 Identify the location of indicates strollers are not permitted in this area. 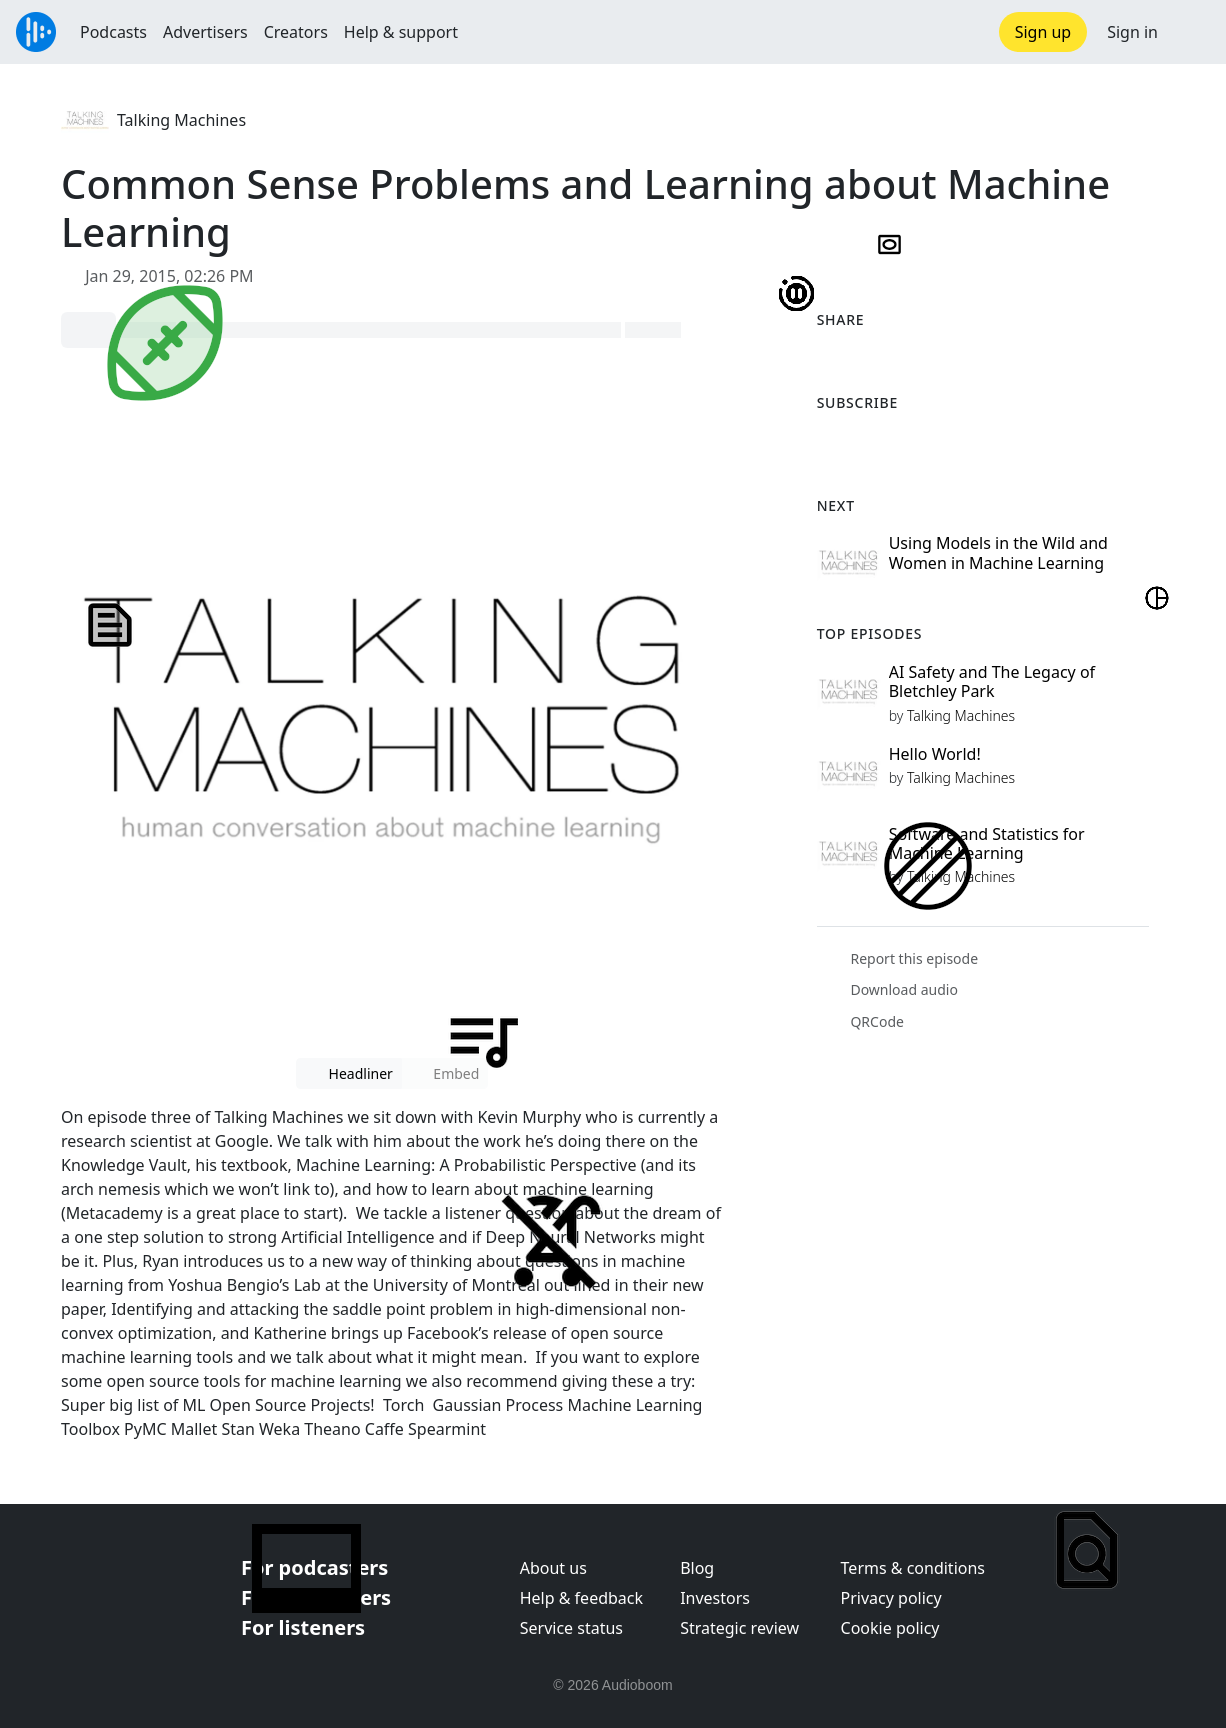
(552, 1238).